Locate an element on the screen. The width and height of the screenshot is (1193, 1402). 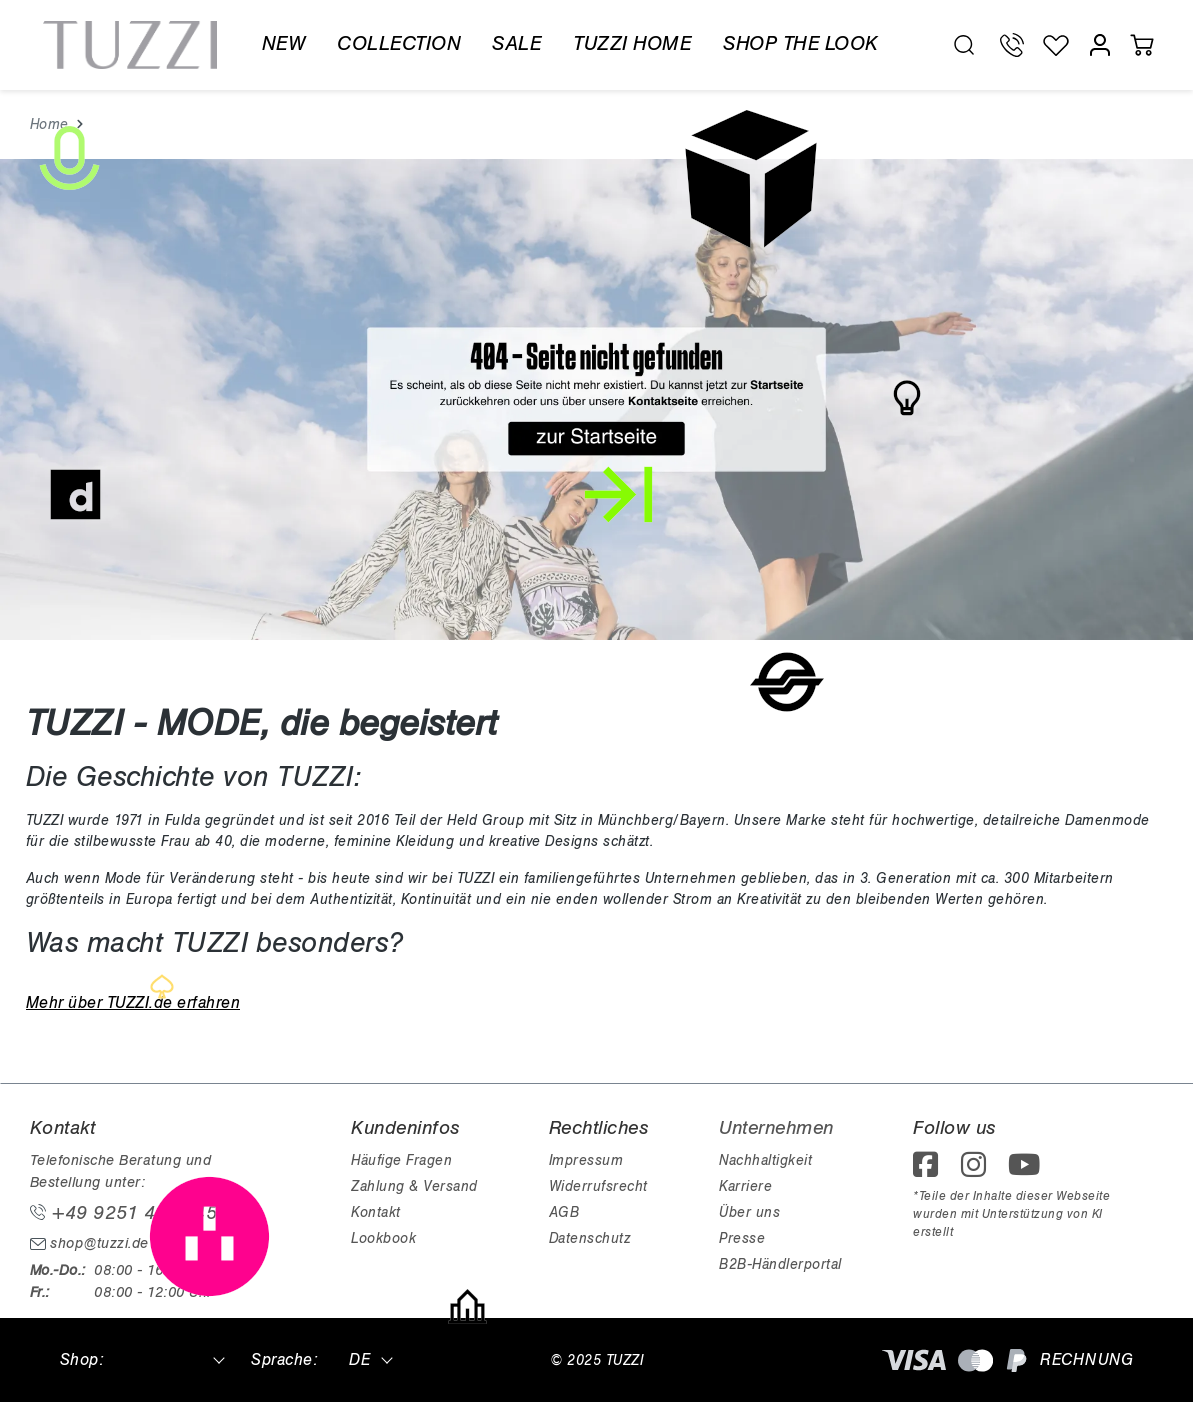
SMRT Corporation logo is located at coordinates (787, 682).